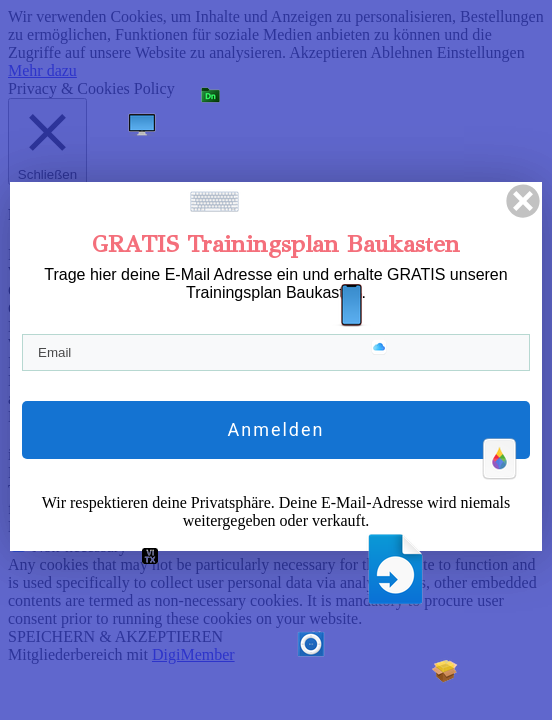 The height and width of the screenshot is (720, 552). What do you see at coordinates (150, 556) in the screenshot?
I see `switch to Vietnamese Telex input method` at bounding box center [150, 556].